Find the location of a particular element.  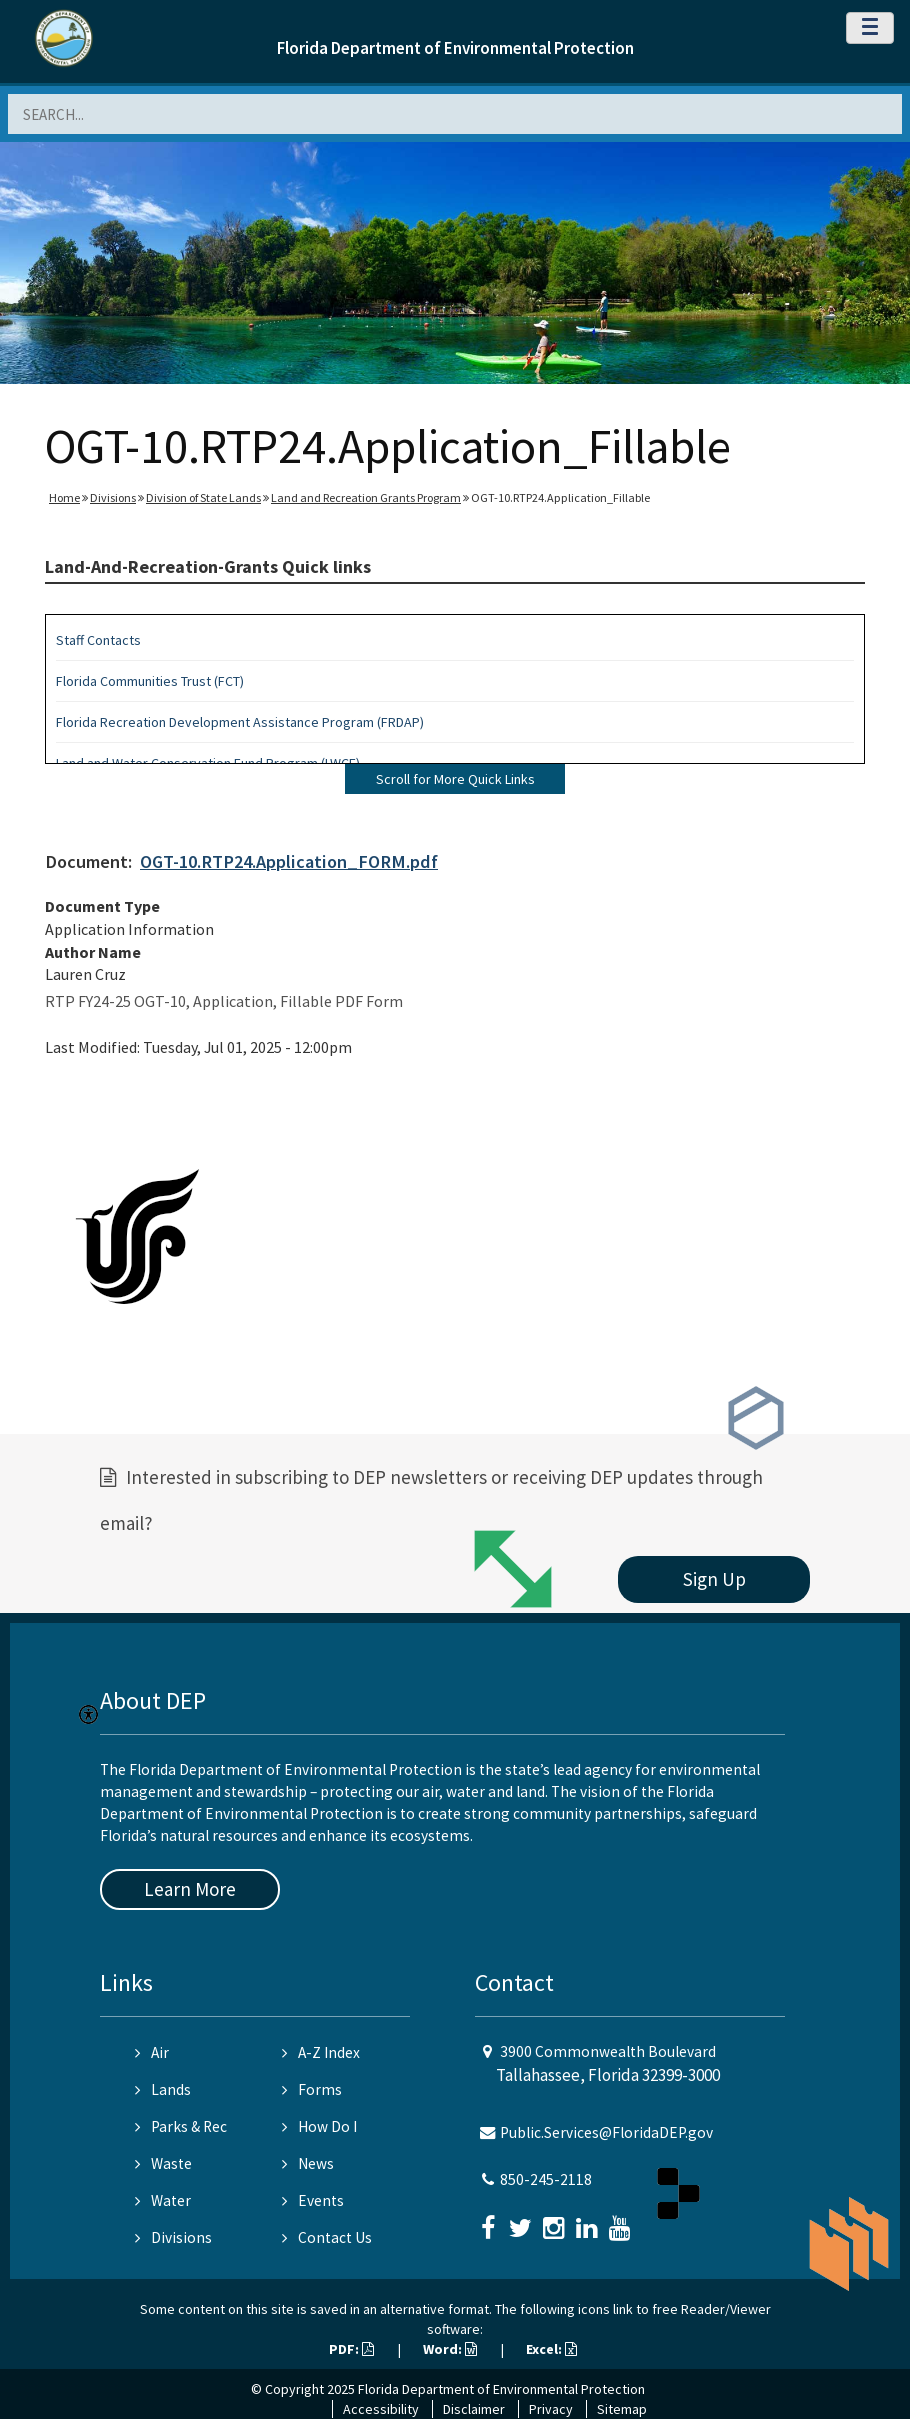

open replit is located at coordinates (678, 2193).